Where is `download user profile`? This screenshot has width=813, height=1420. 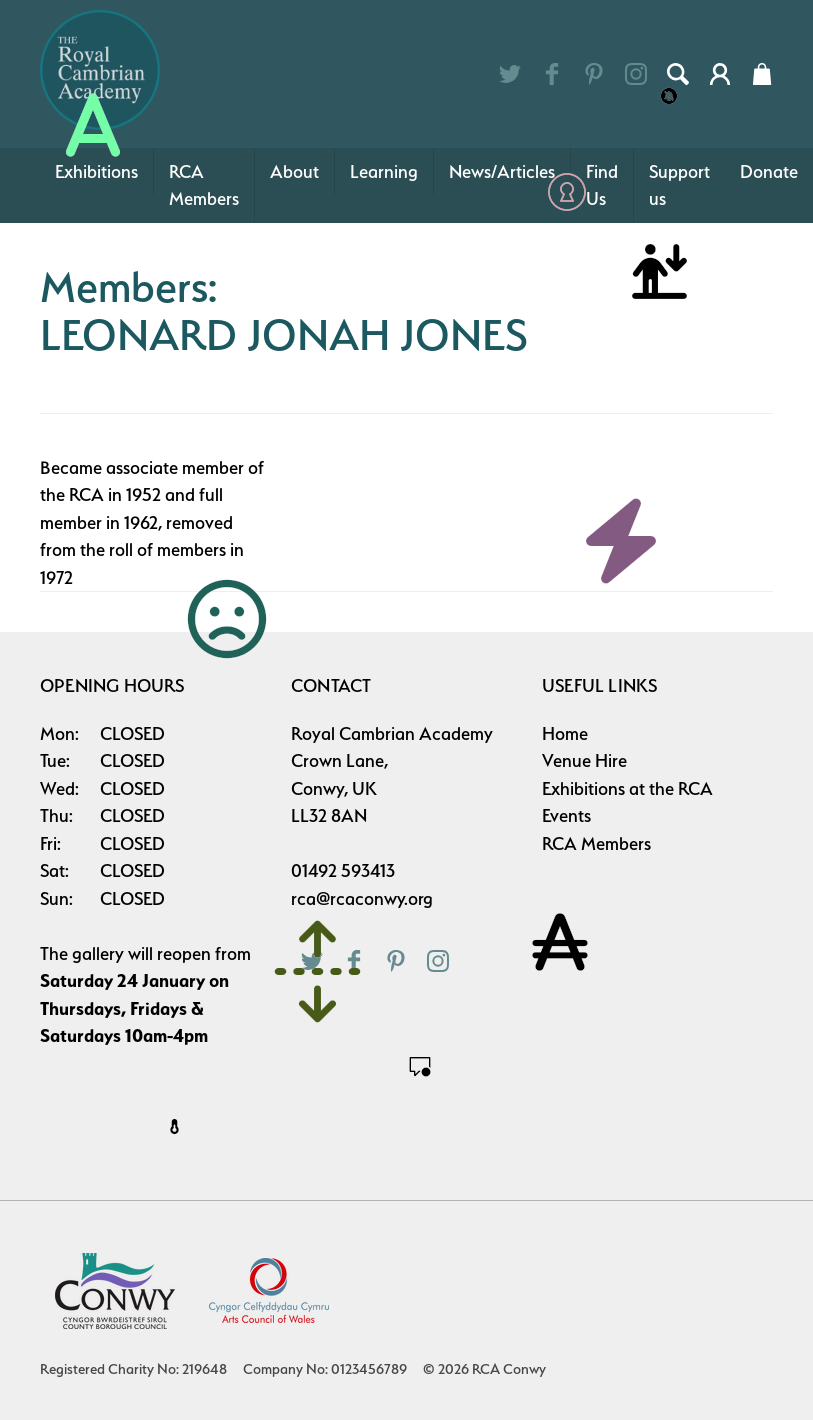
download user profile is located at coordinates (659, 271).